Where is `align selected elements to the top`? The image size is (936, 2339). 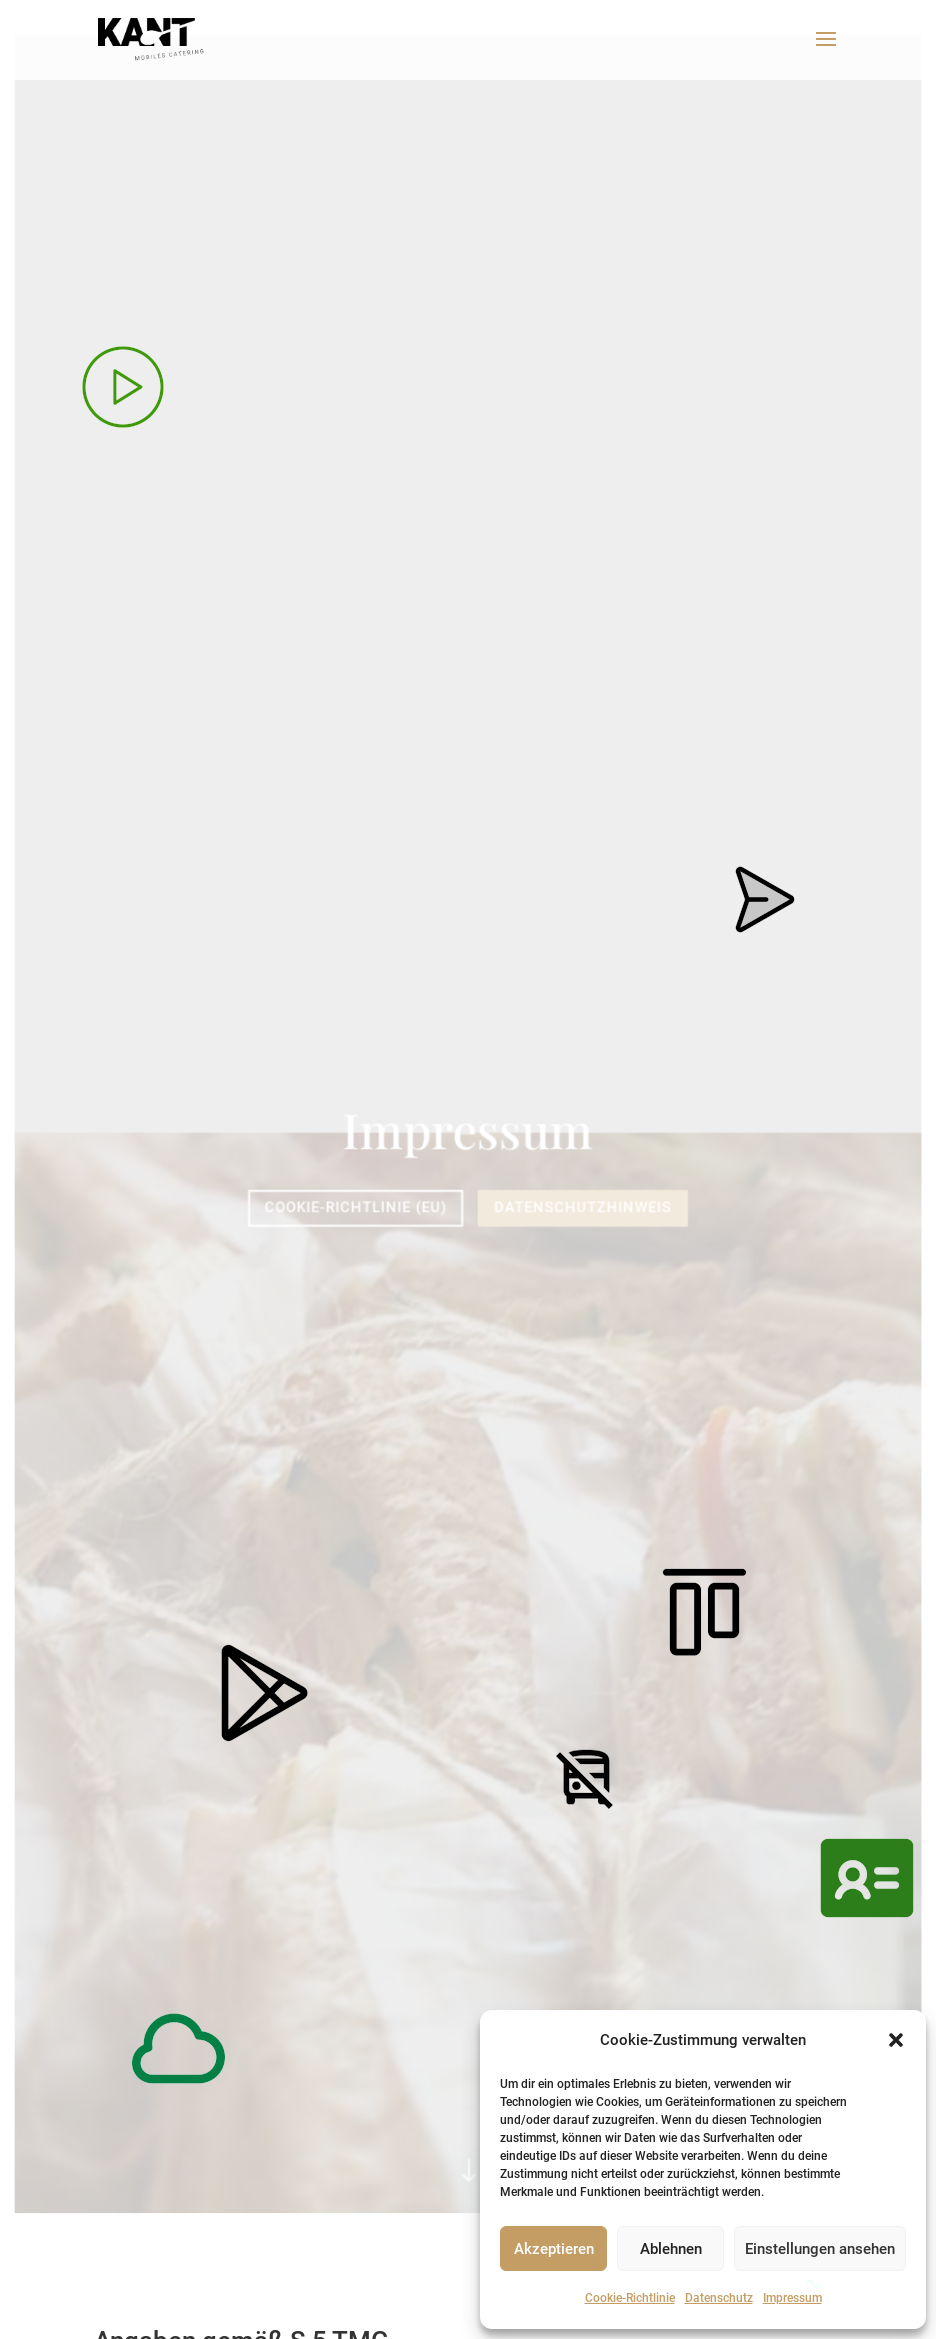
align selected elements to the top is located at coordinates (704, 1610).